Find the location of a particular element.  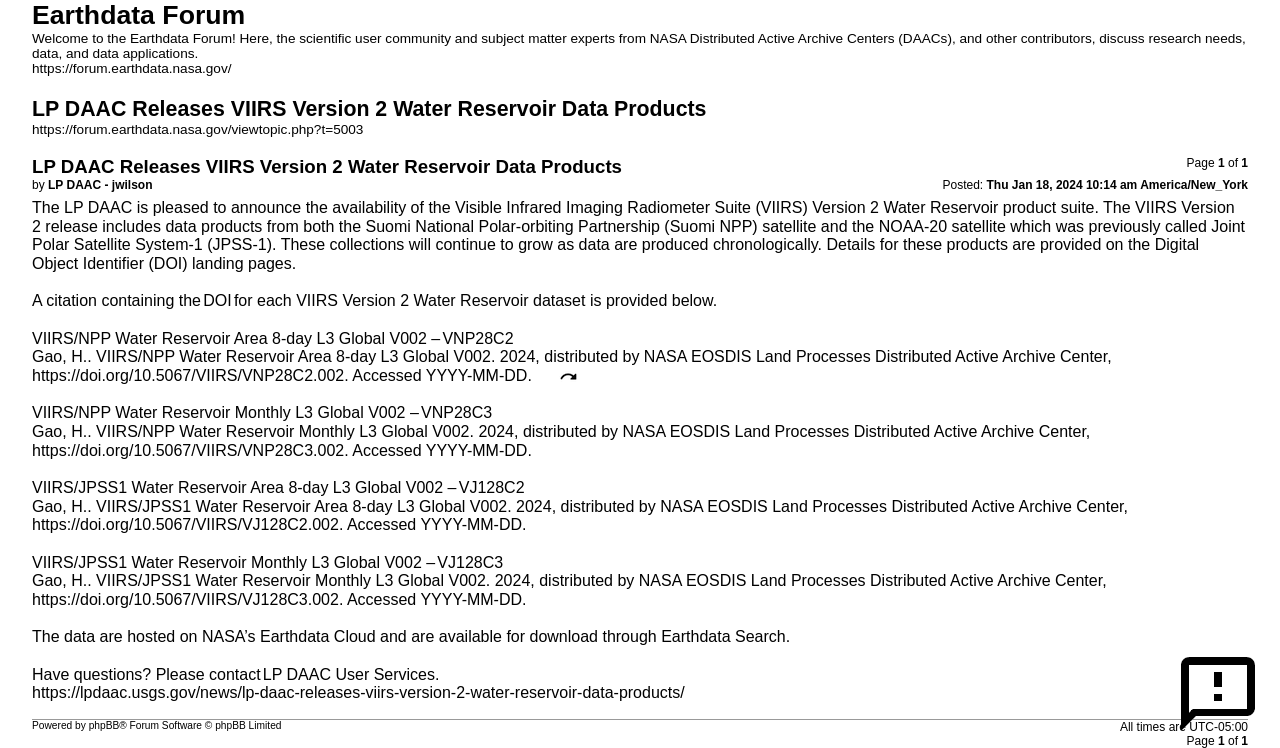

redo the last undone action is located at coordinates (568, 376).